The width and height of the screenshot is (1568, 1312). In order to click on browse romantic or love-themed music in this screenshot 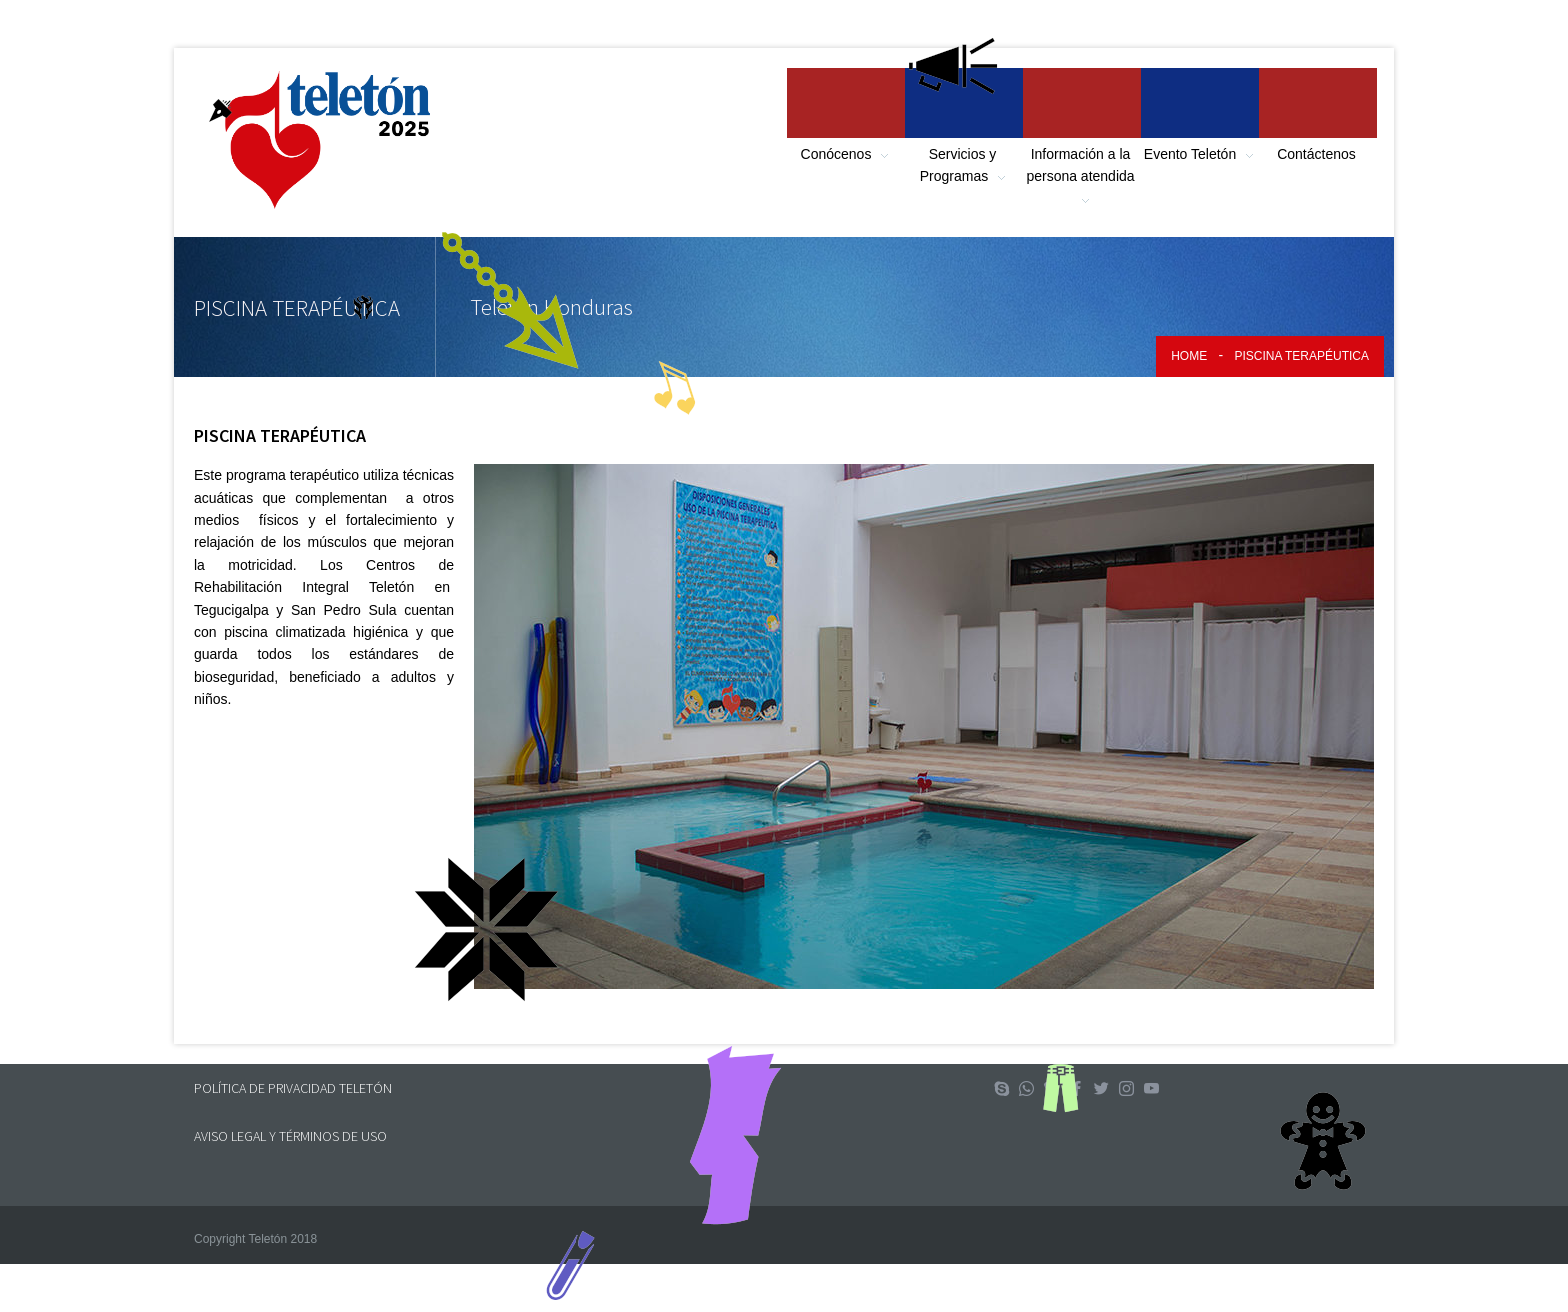, I will do `click(675, 388)`.